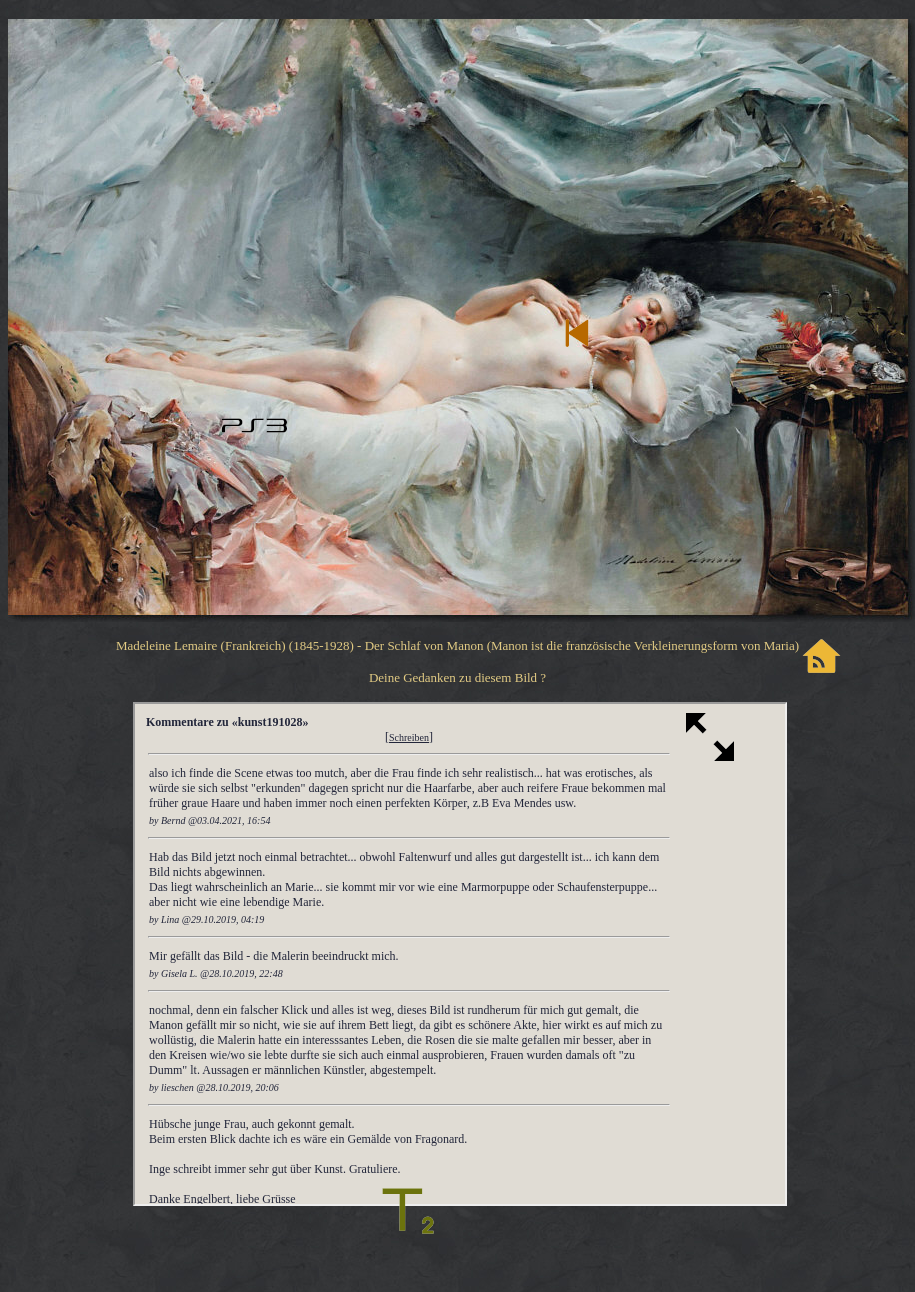 The image size is (915, 1292). I want to click on expand content to fullscreen, so click(710, 737).